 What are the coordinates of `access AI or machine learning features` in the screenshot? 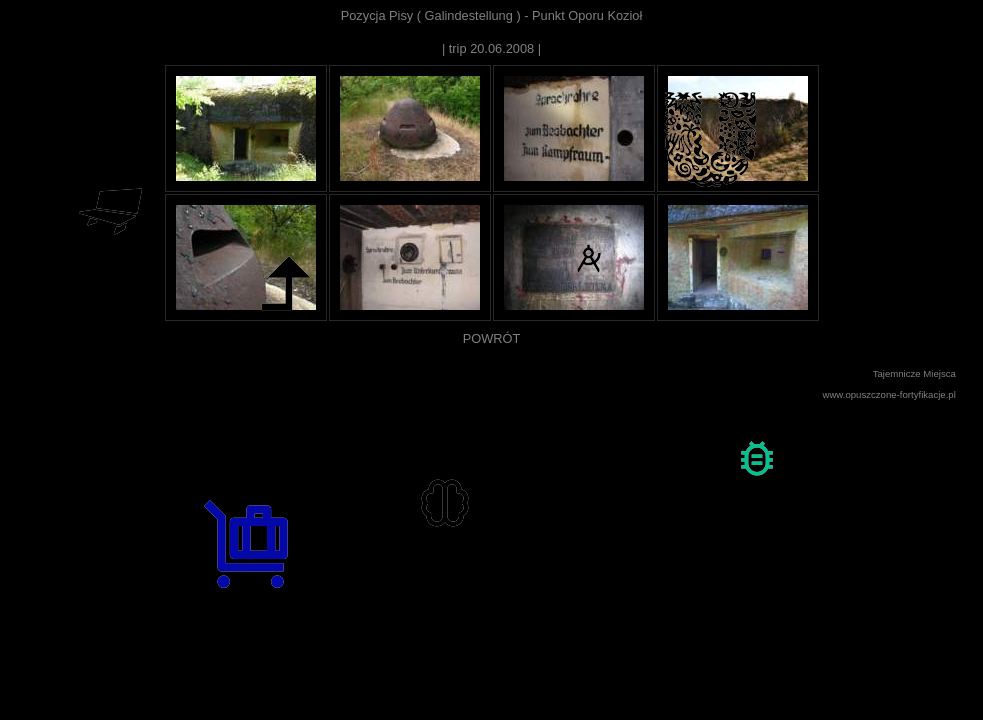 It's located at (445, 503).